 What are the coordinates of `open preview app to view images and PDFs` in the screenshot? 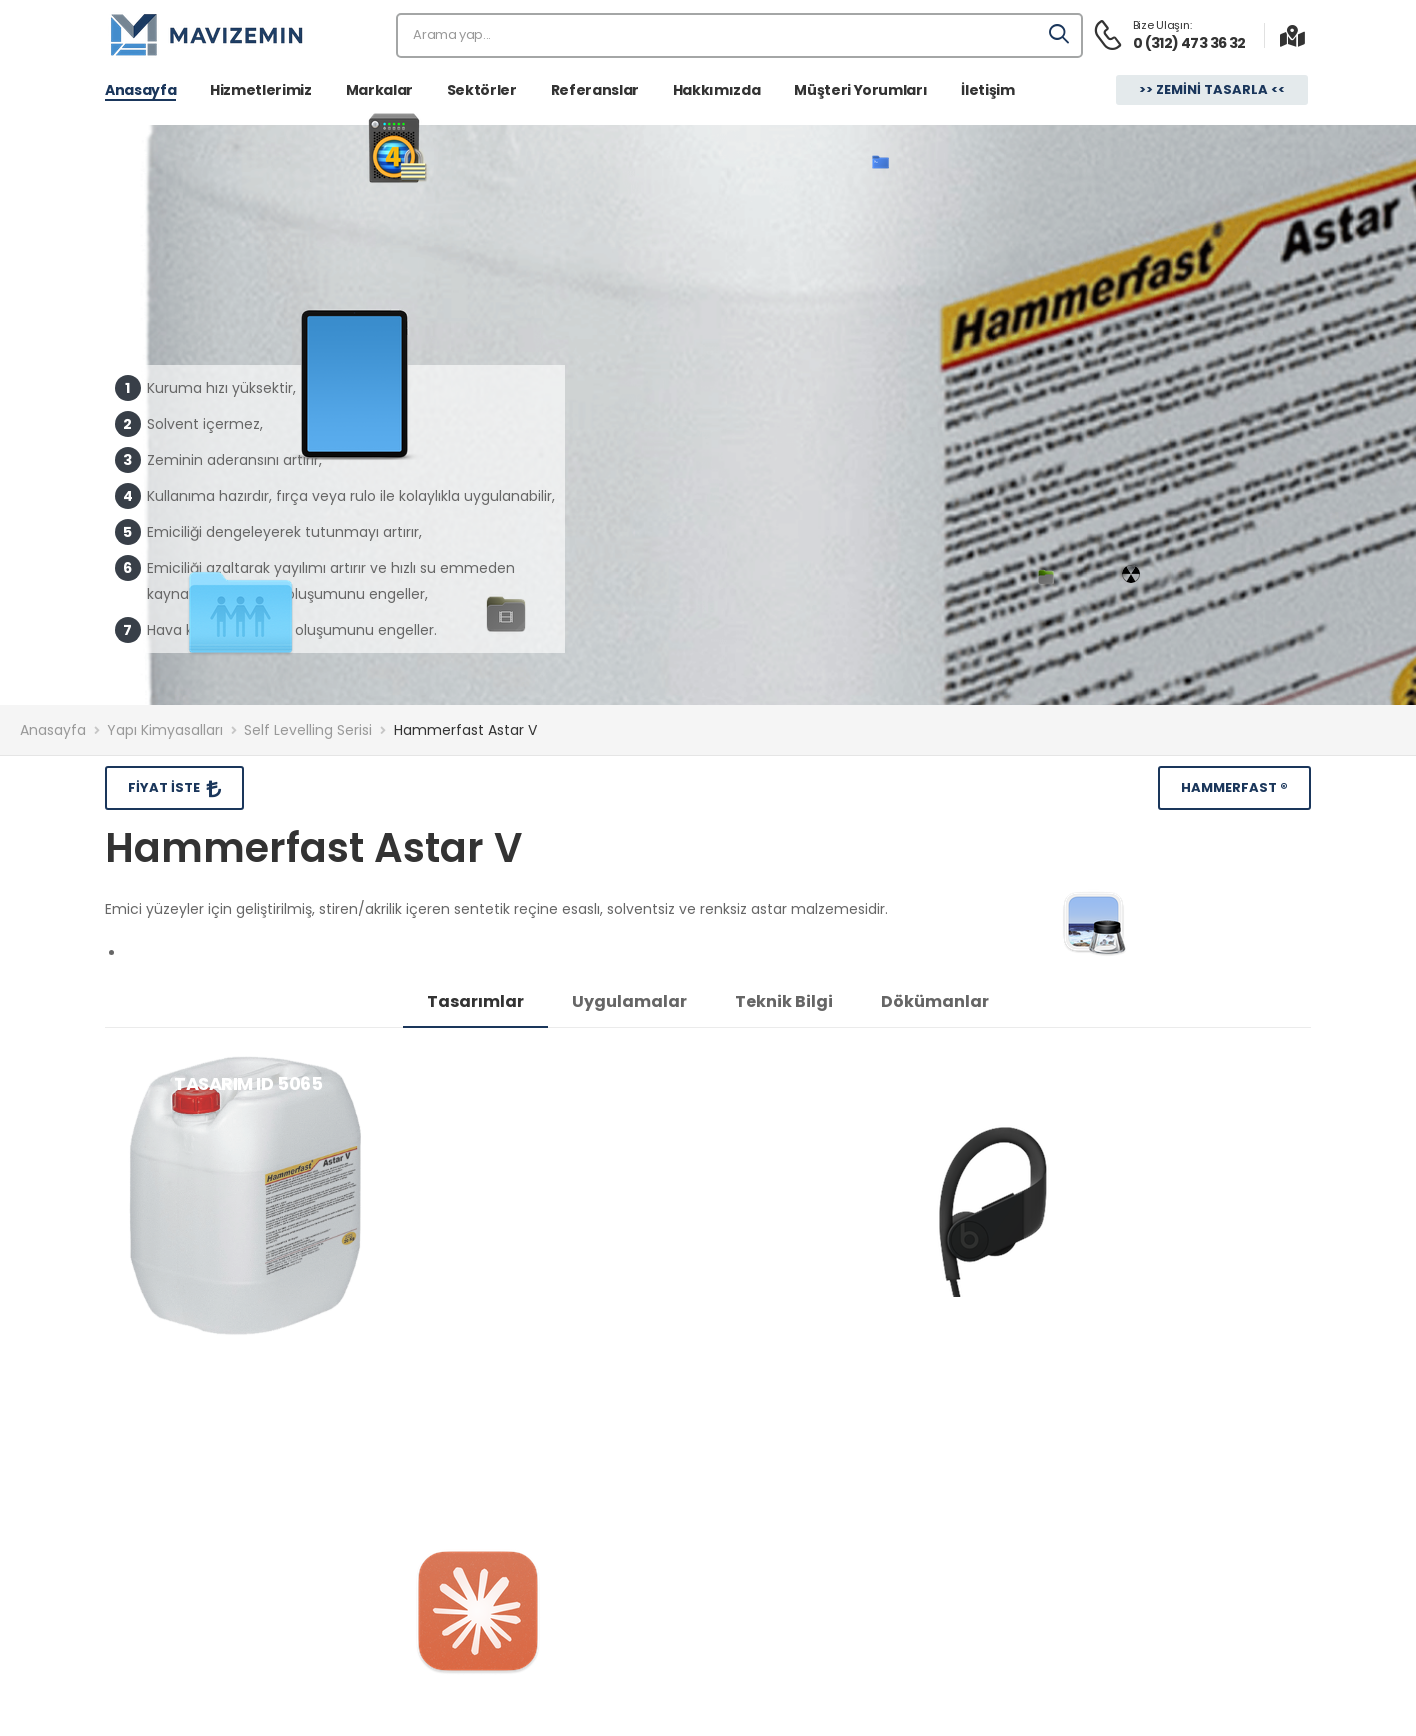 It's located at (1093, 921).